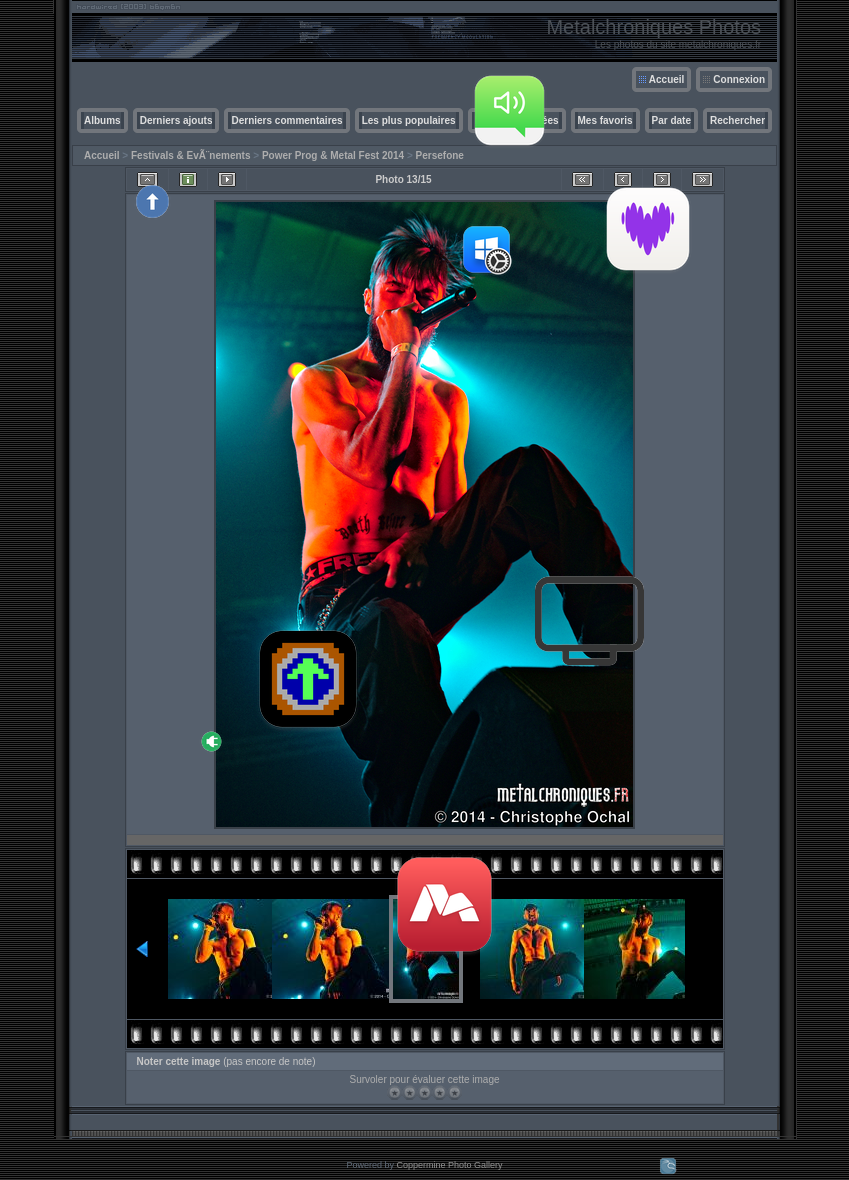  What do you see at coordinates (648, 229) in the screenshot?
I see `open deezer music streaming app` at bounding box center [648, 229].